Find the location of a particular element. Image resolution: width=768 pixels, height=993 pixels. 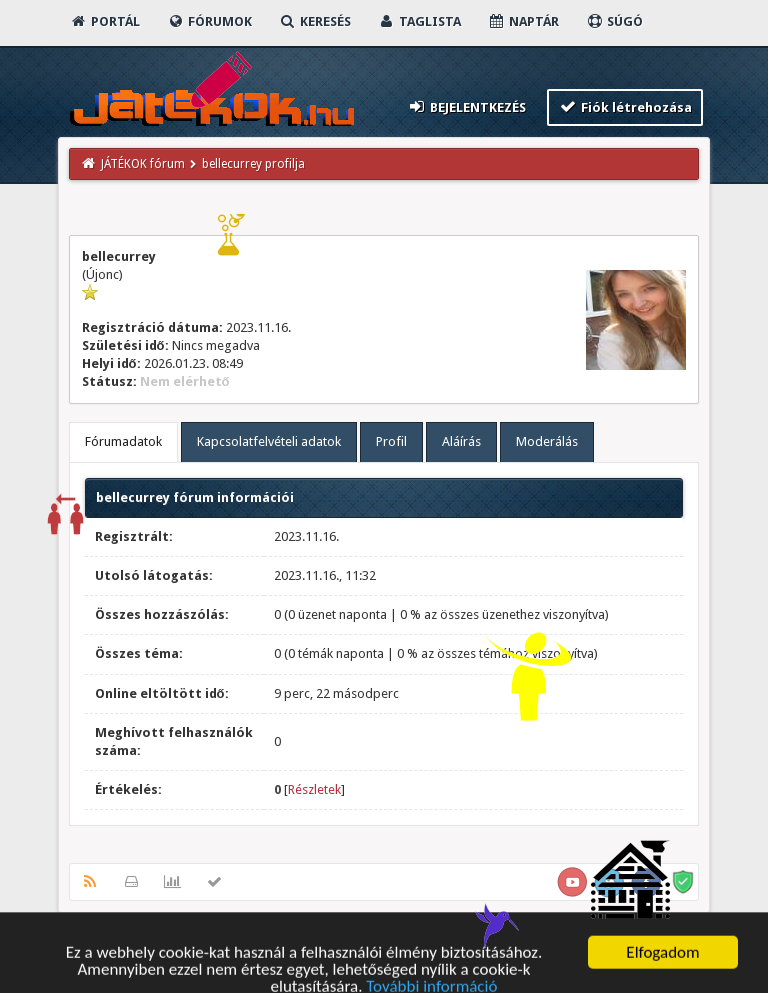

select a cabin or lodge accommodation is located at coordinates (630, 880).